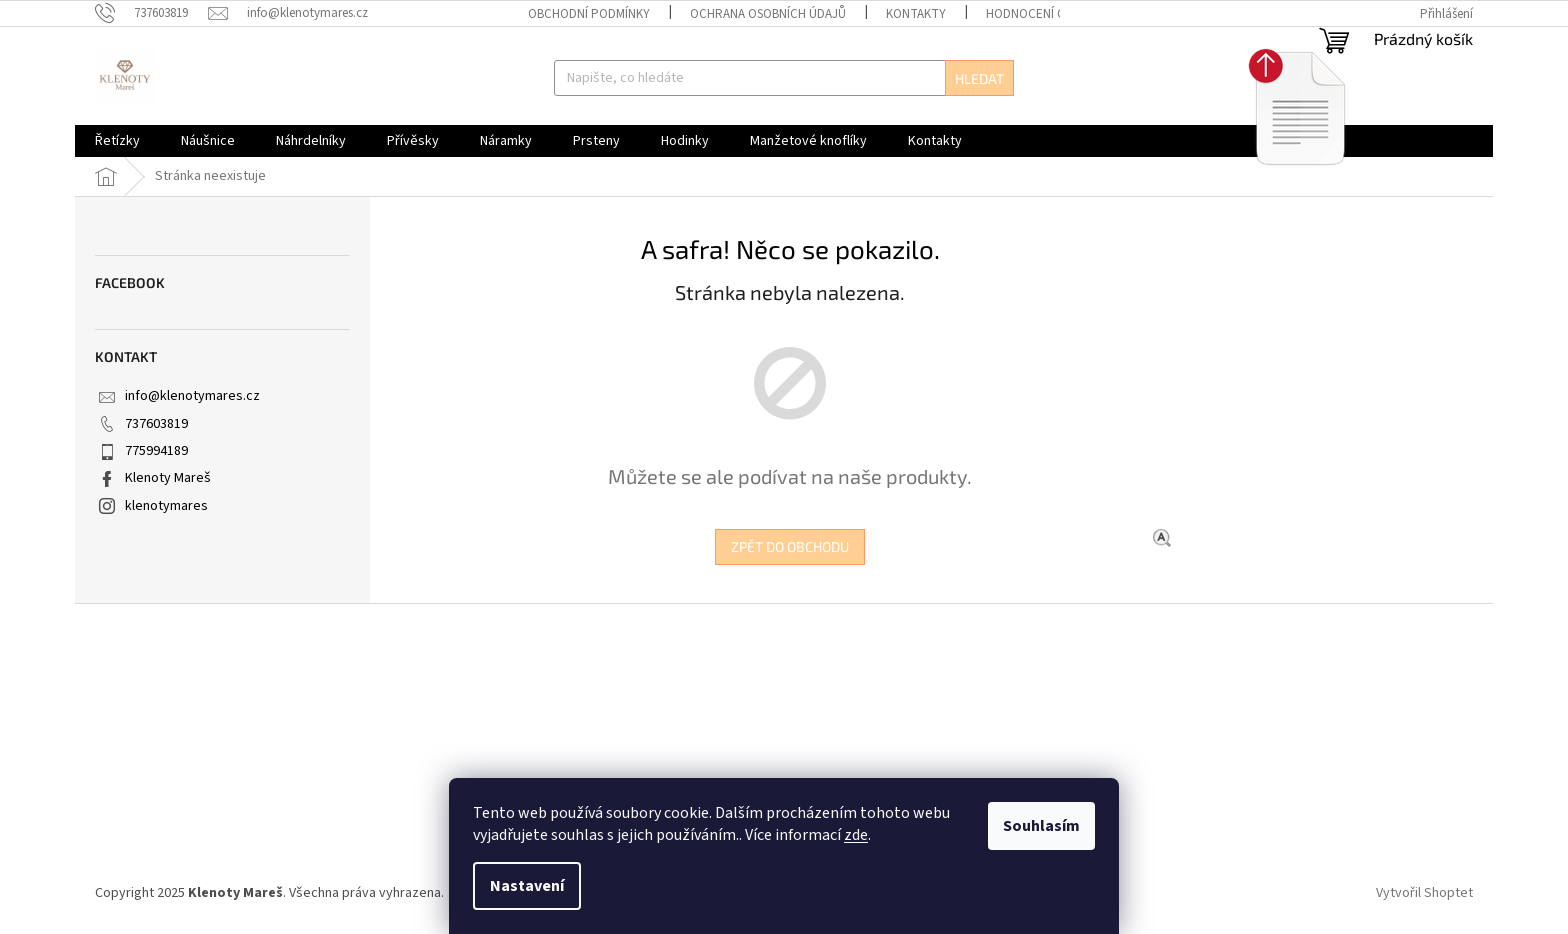 The image size is (1568, 934). What do you see at coordinates (1300, 108) in the screenshot?
I see `send file via bluetooth` at bounding box center [1300, 108].